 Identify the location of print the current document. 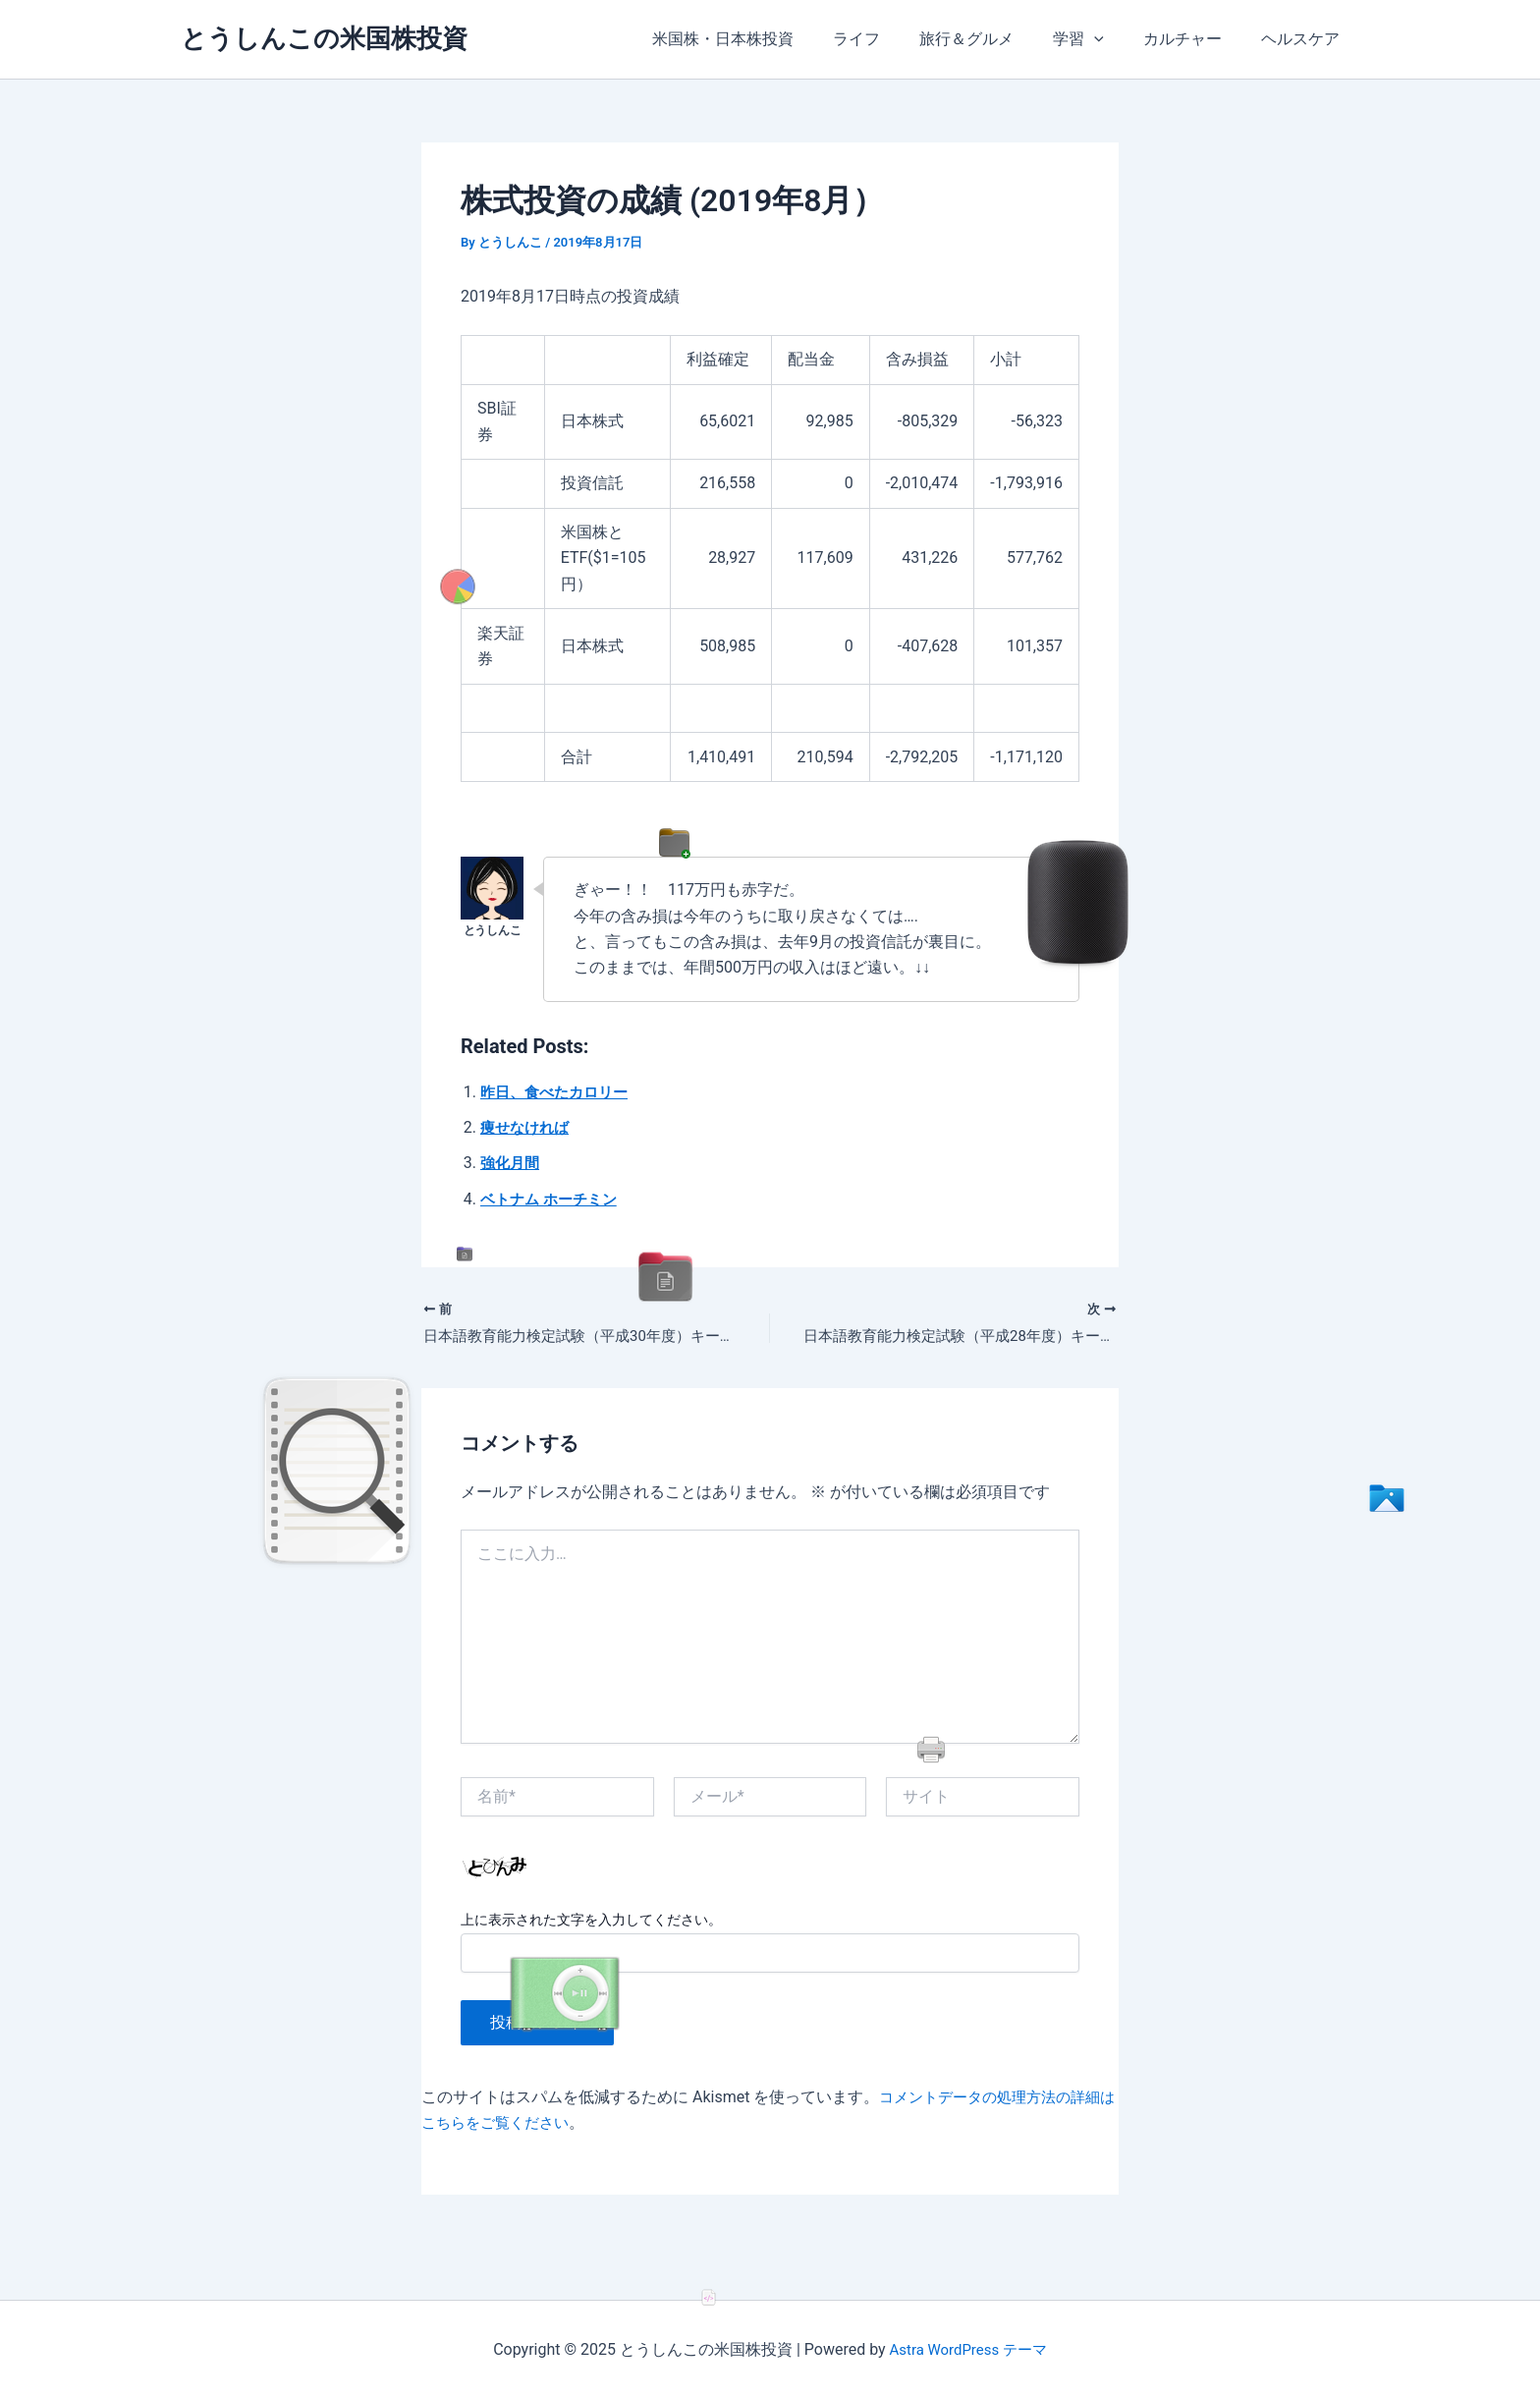
(931, 1750).